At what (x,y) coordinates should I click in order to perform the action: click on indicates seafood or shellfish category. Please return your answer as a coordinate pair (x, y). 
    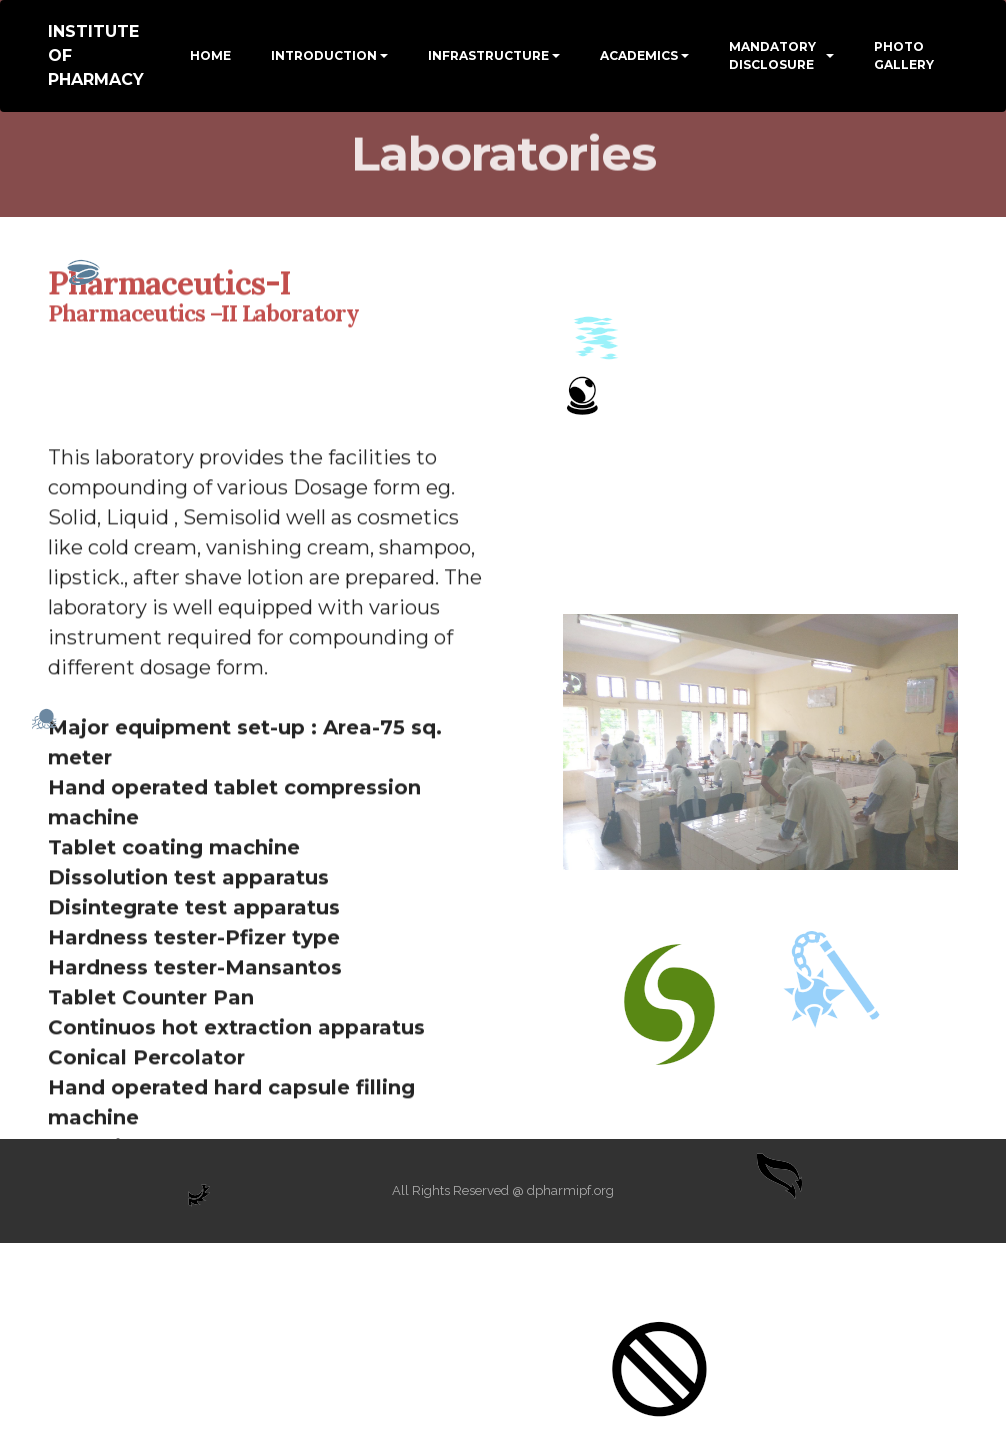
    Looking at the image, I should click on (83, 272).